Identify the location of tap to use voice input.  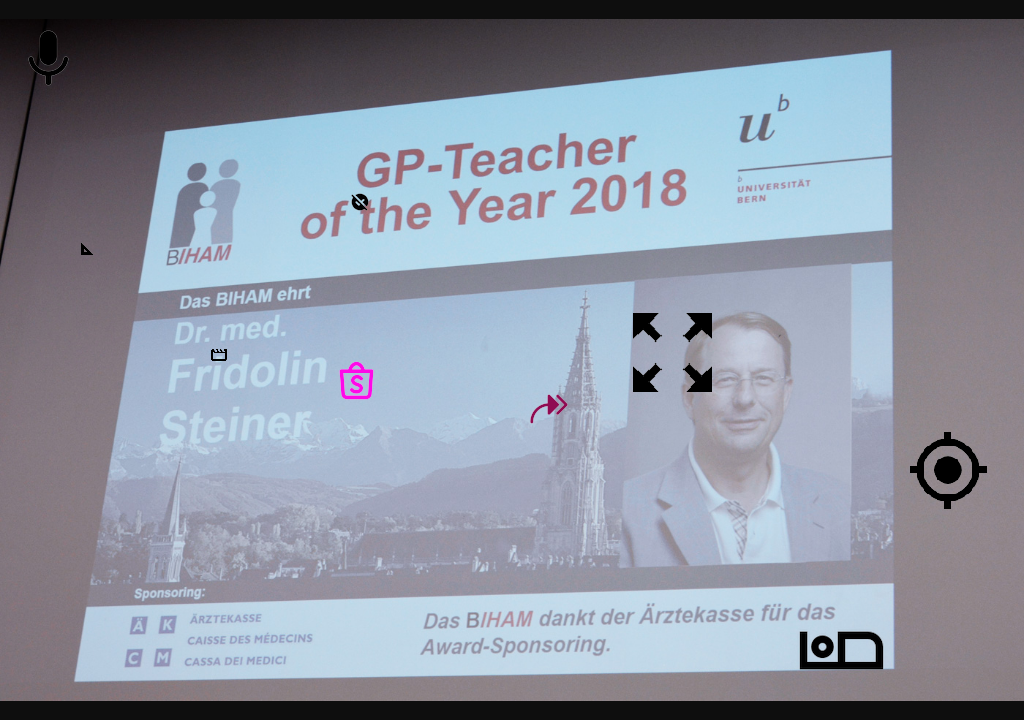
(48, 56).